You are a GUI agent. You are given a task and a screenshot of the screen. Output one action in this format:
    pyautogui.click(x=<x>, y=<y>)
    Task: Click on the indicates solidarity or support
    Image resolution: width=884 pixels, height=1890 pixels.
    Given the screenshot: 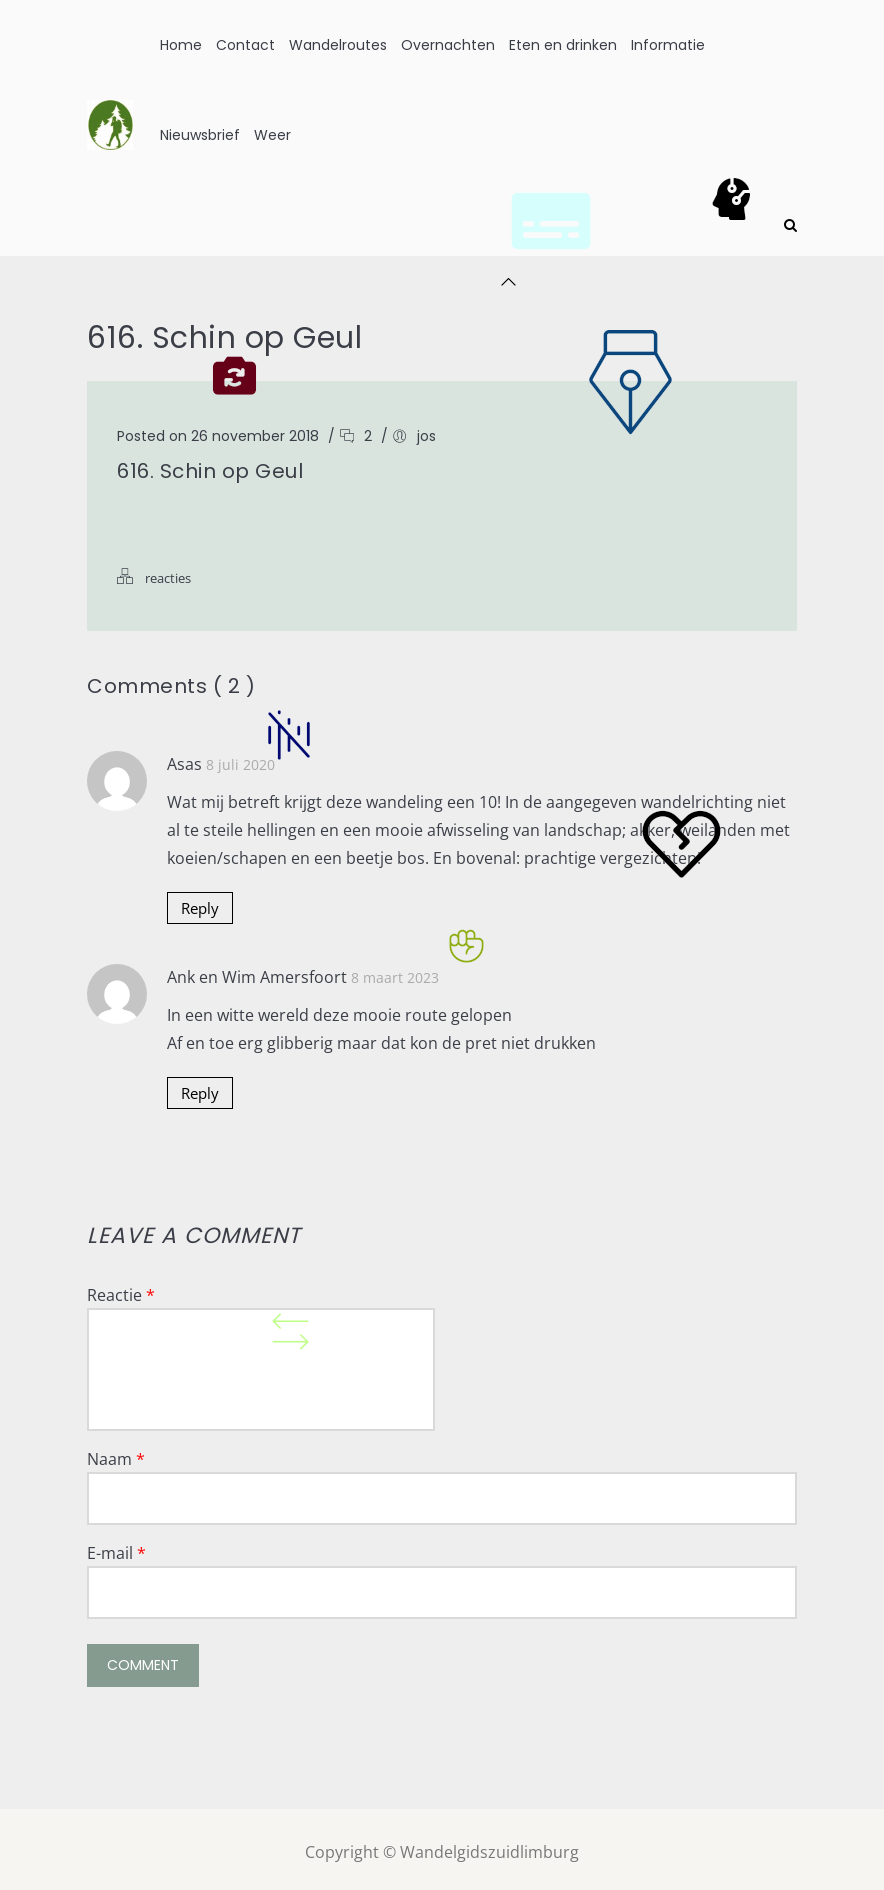 What is the action you would take?
    pyautogui.click(x=466, y=945)
    